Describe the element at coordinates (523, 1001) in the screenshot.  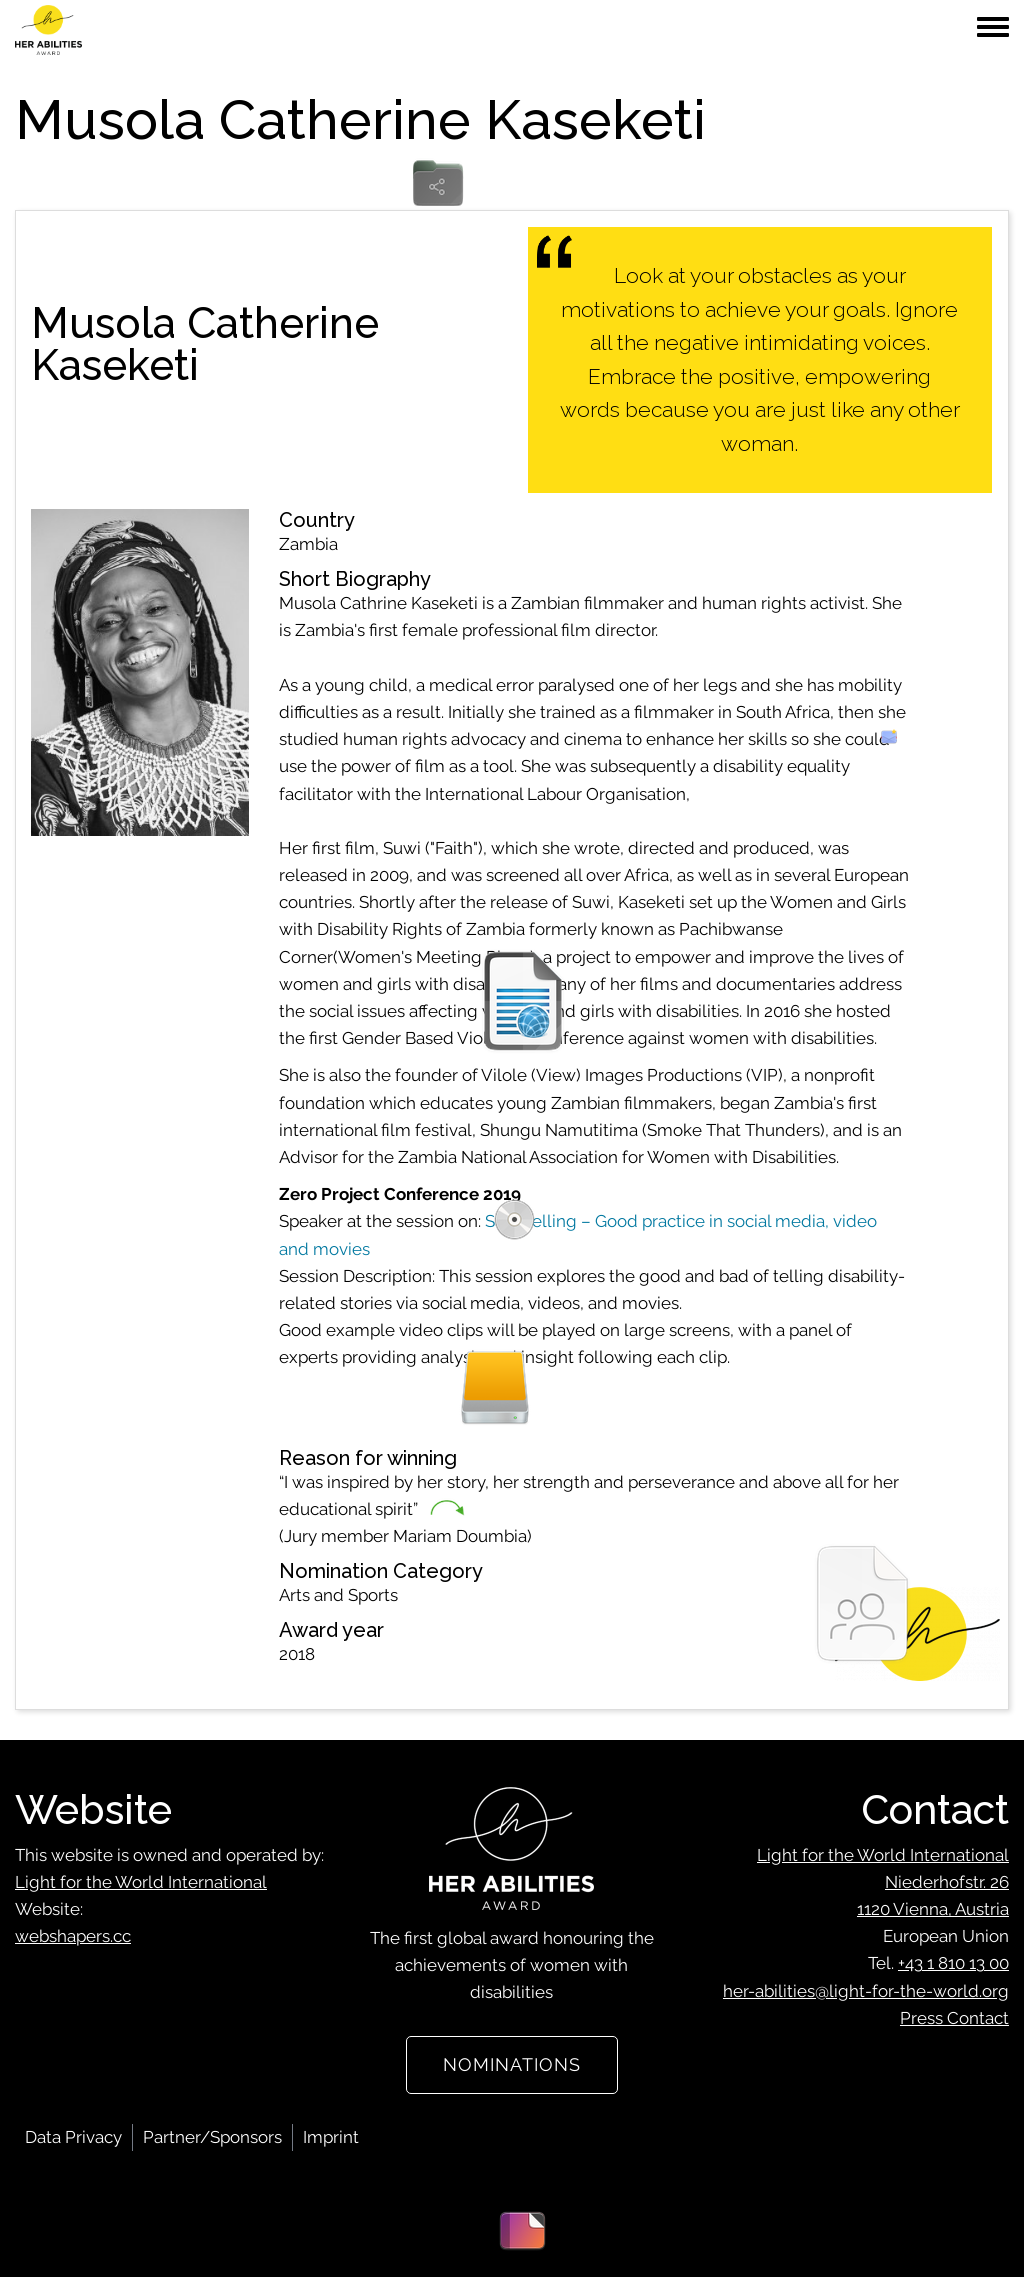
I see `libreoffice web template document file` at that location.